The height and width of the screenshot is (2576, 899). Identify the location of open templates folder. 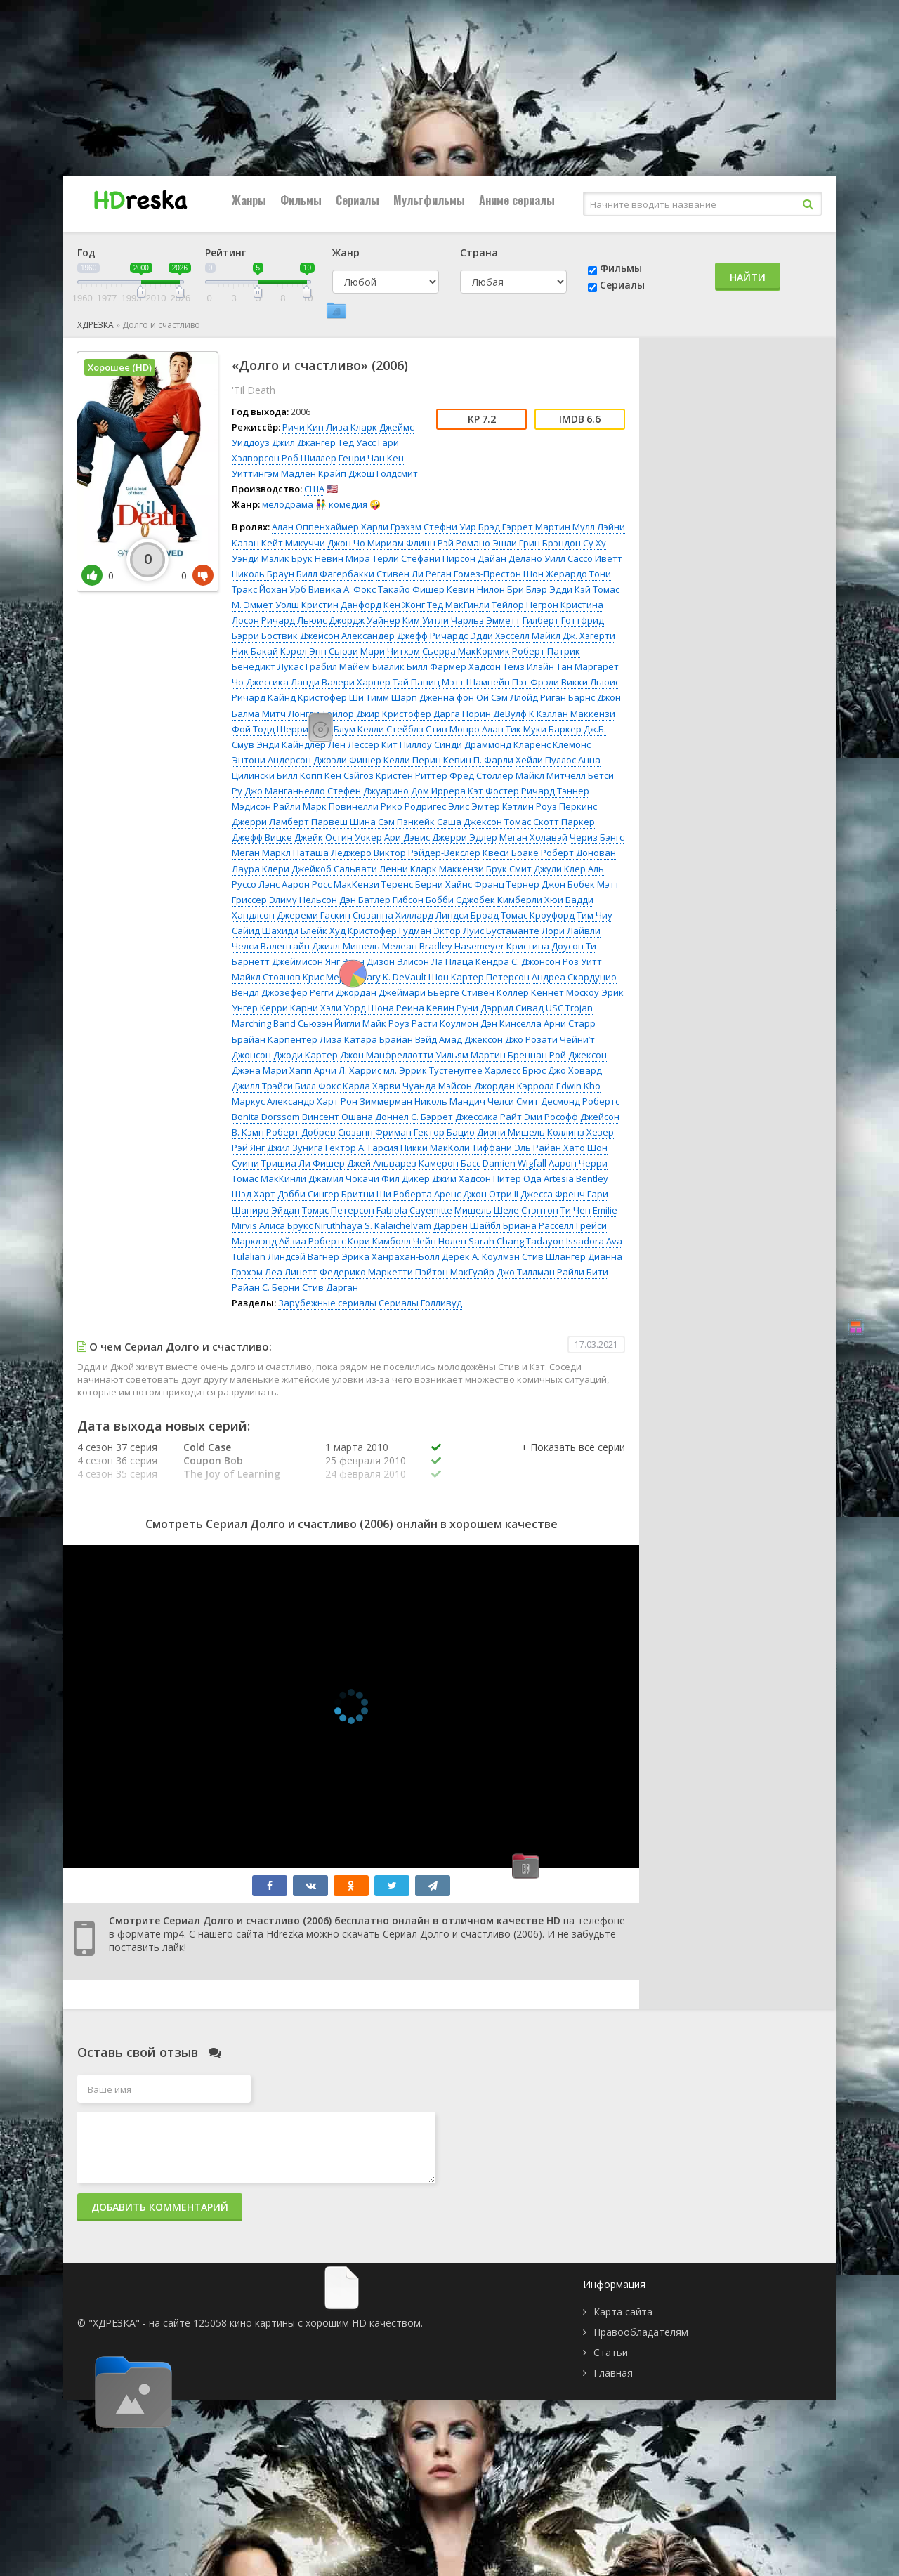
(525, 1865).